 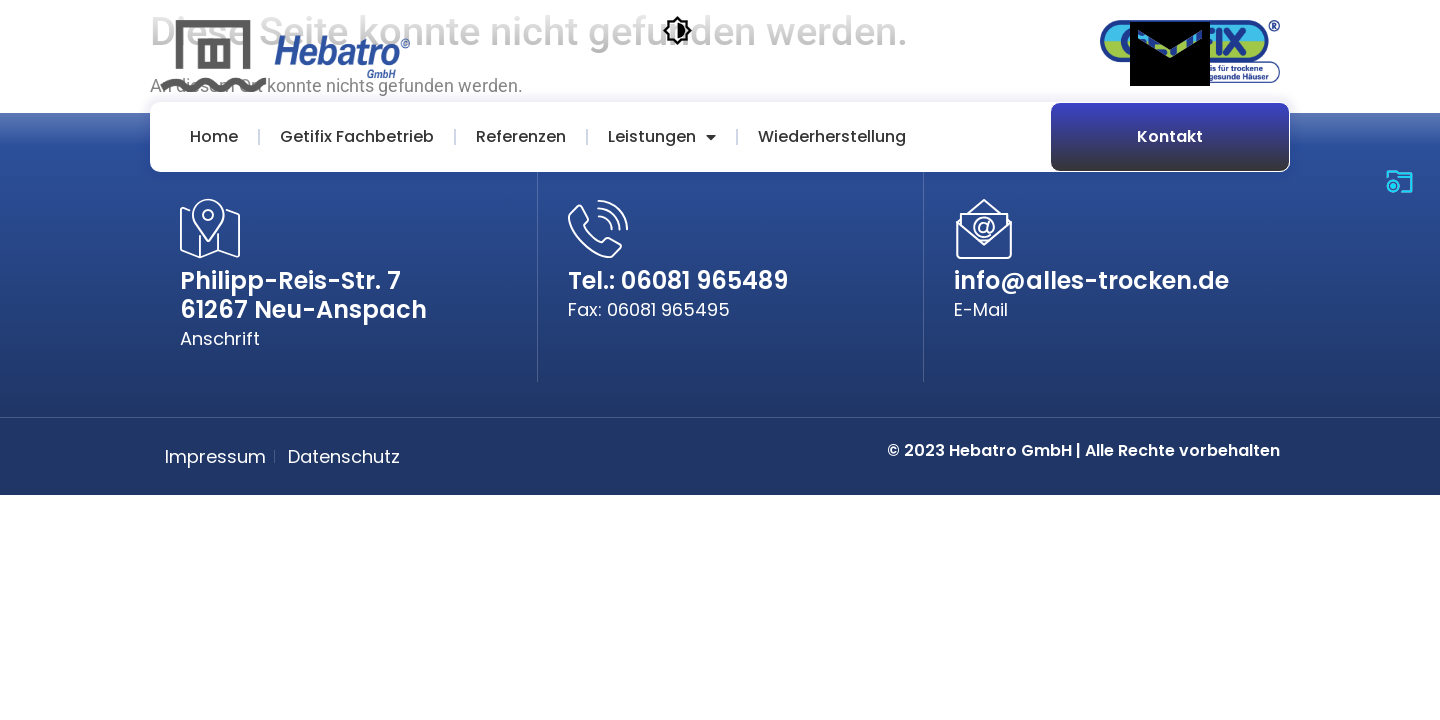 What do you see at coordinates (1170, 54) in the screenshot?
I see `open your email inbox` at bounding box center [1170, 54].